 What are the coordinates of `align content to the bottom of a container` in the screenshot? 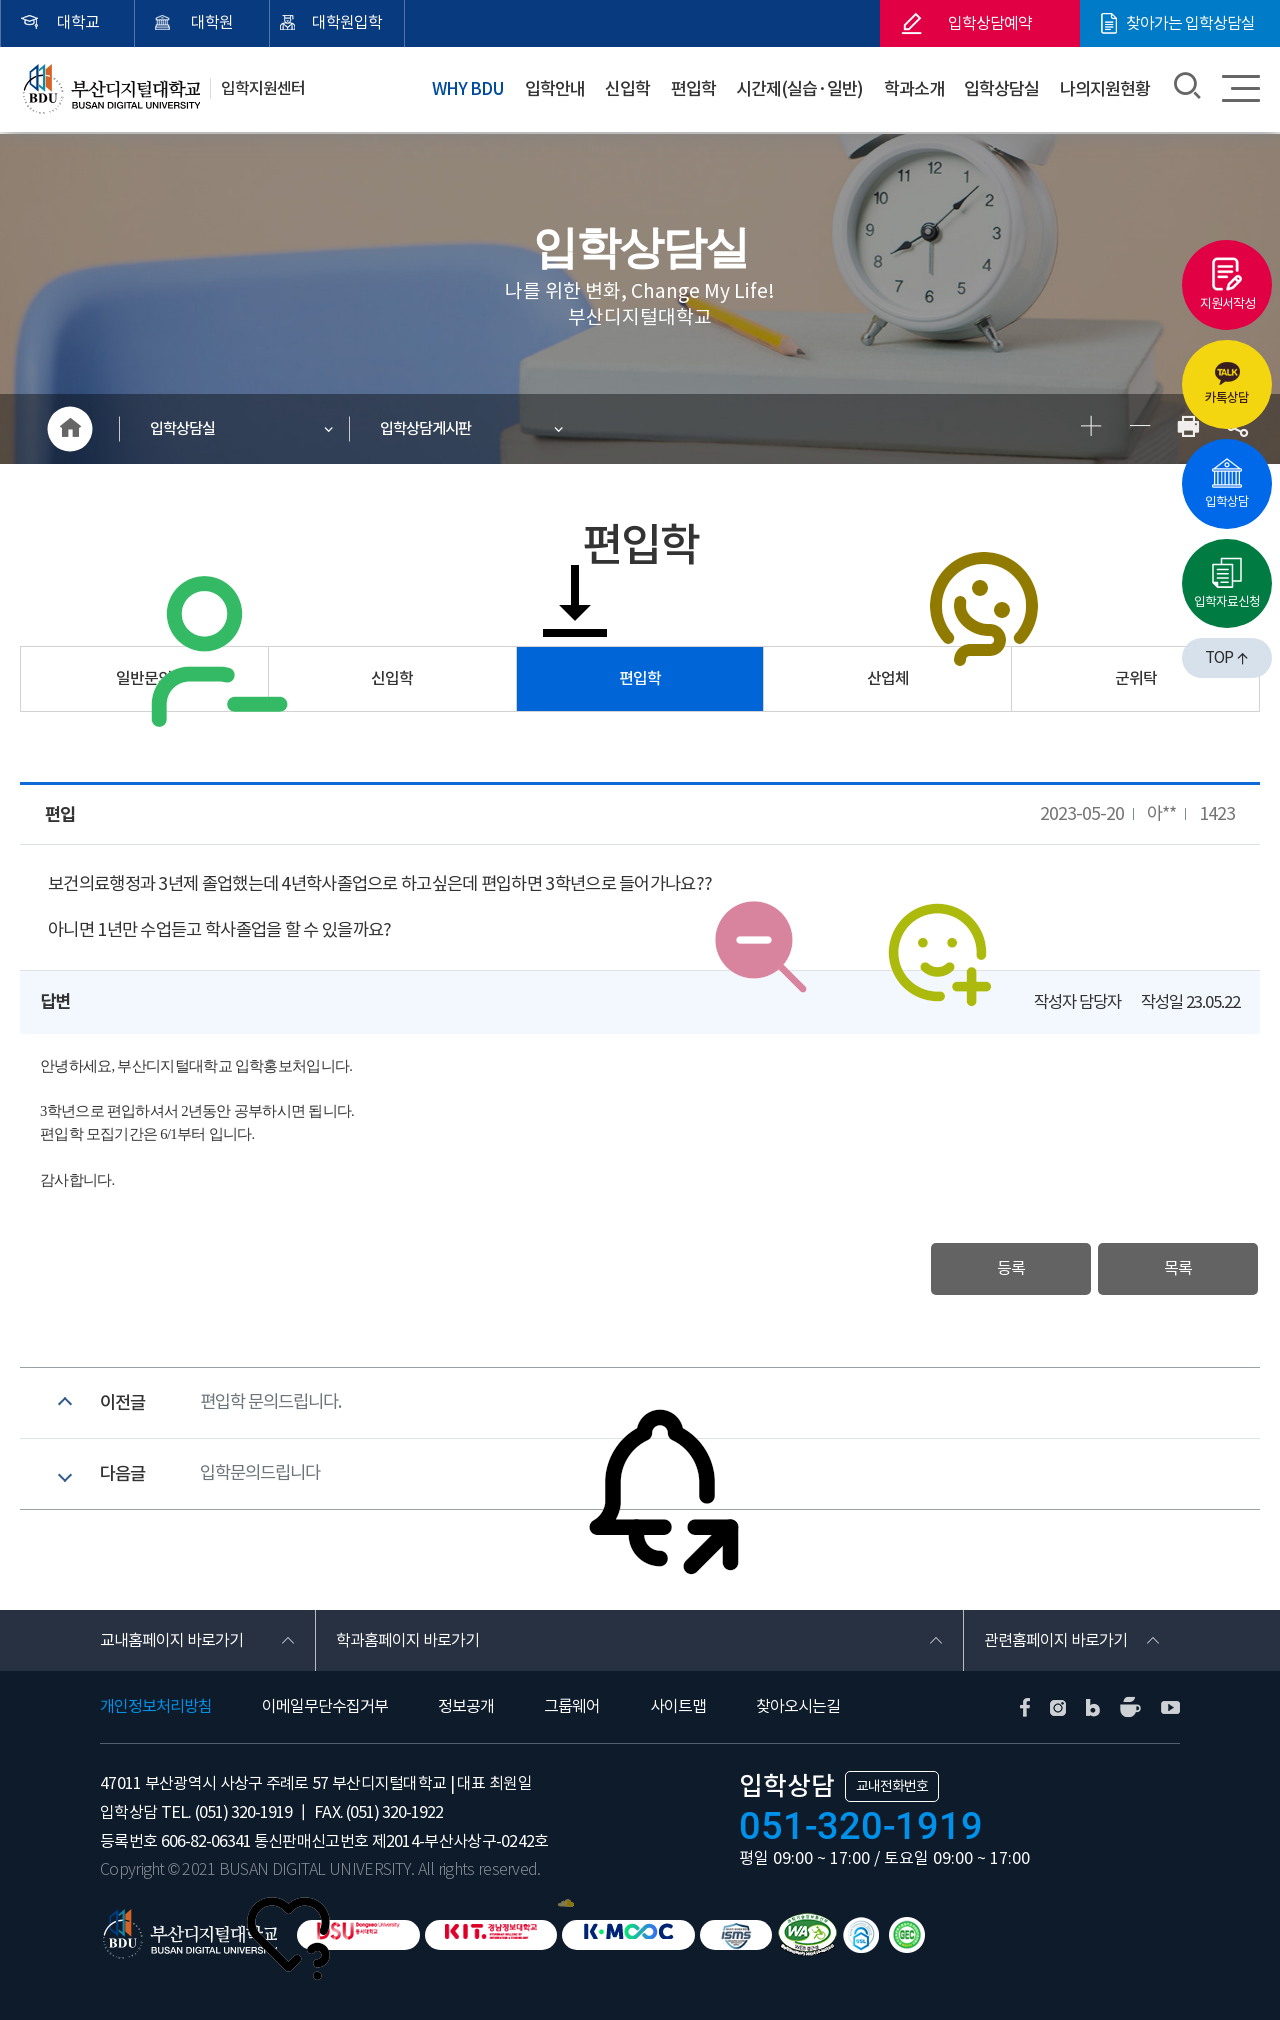 It's located at (575, 601).